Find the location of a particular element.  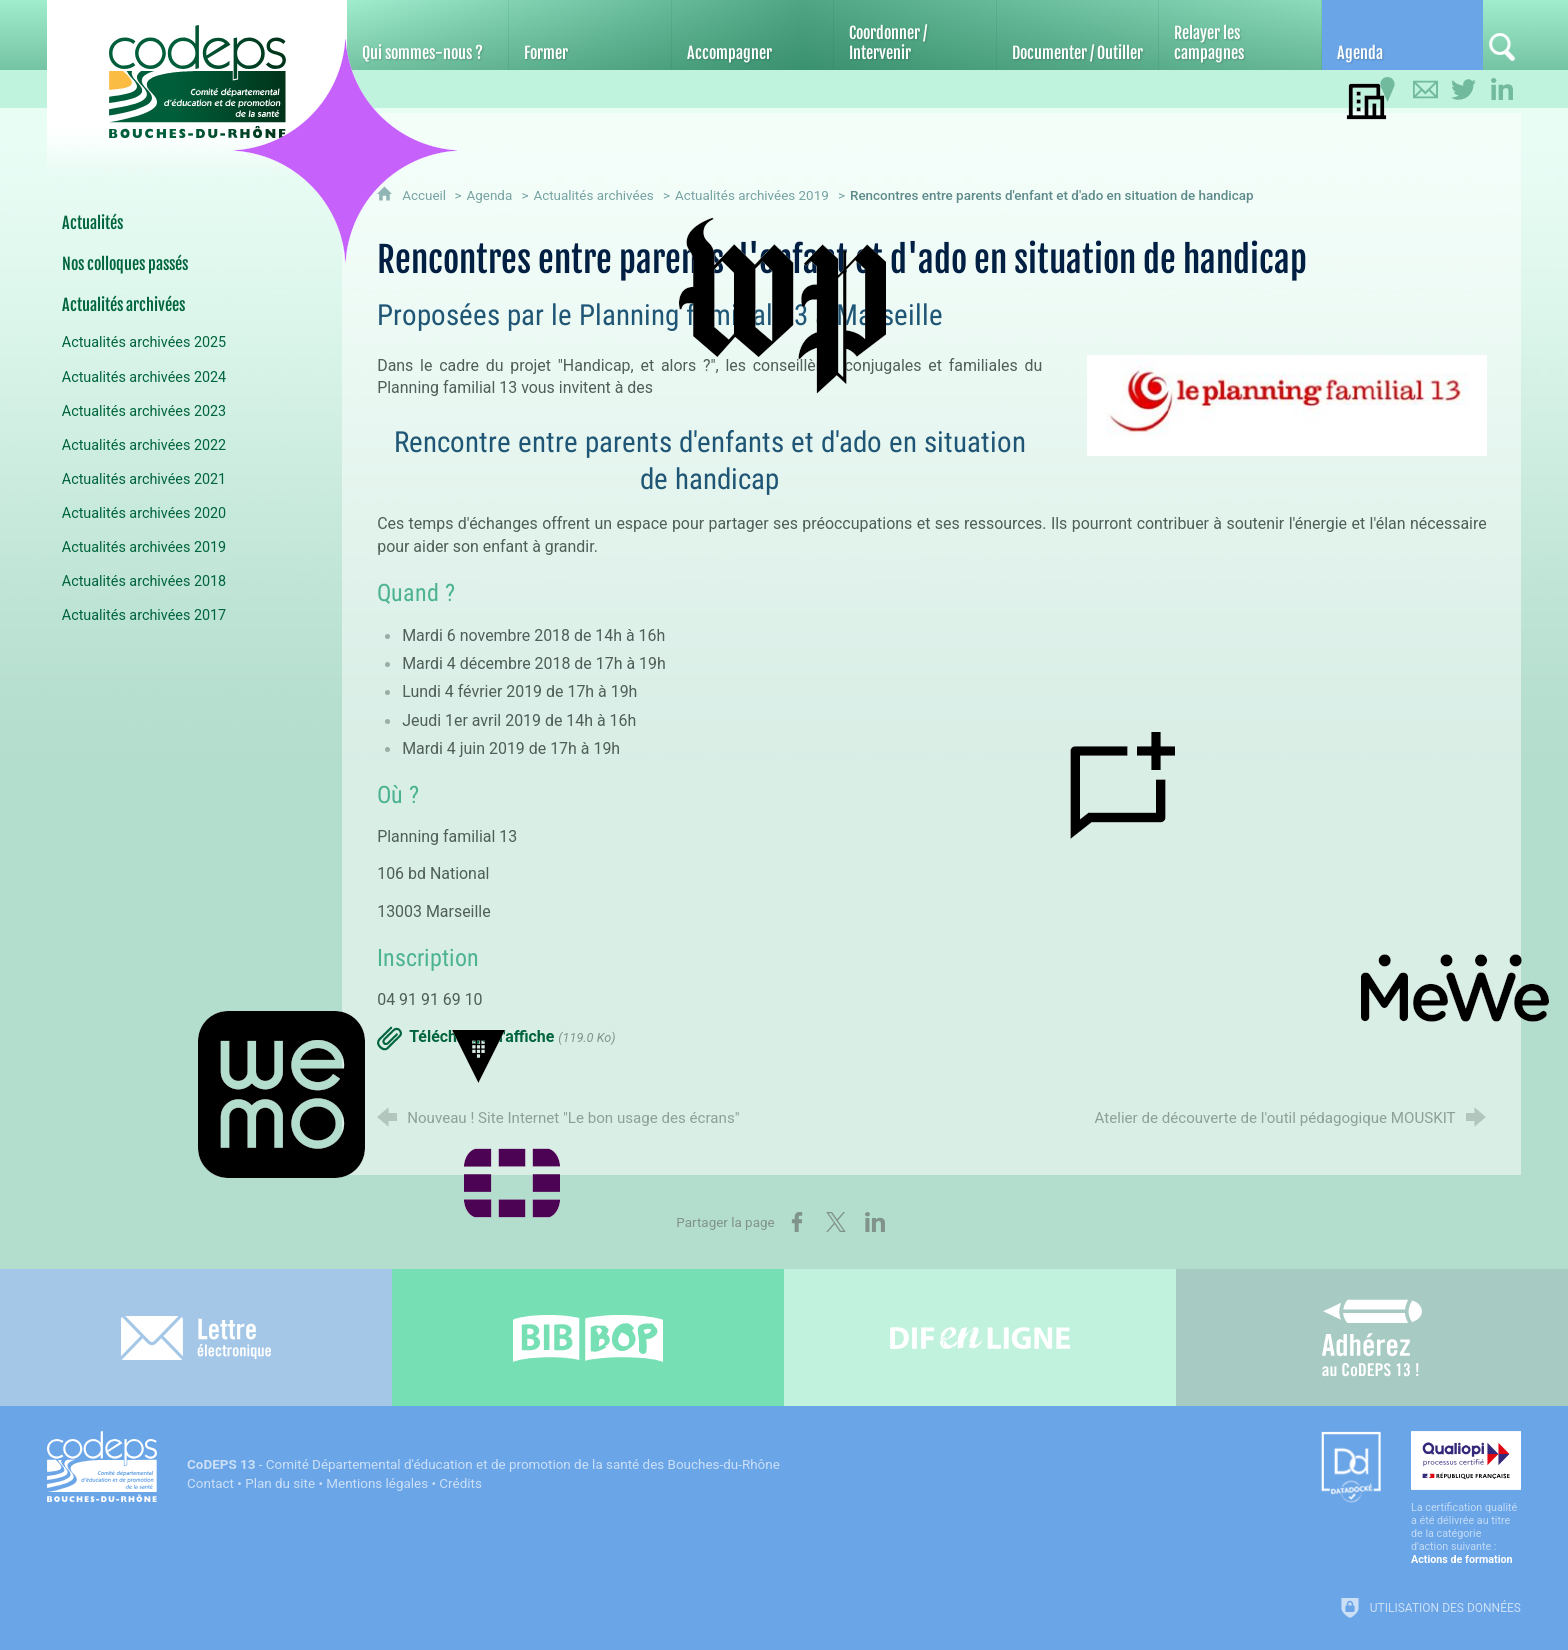

open The Washington Post app is located at coordinates (782, 305).